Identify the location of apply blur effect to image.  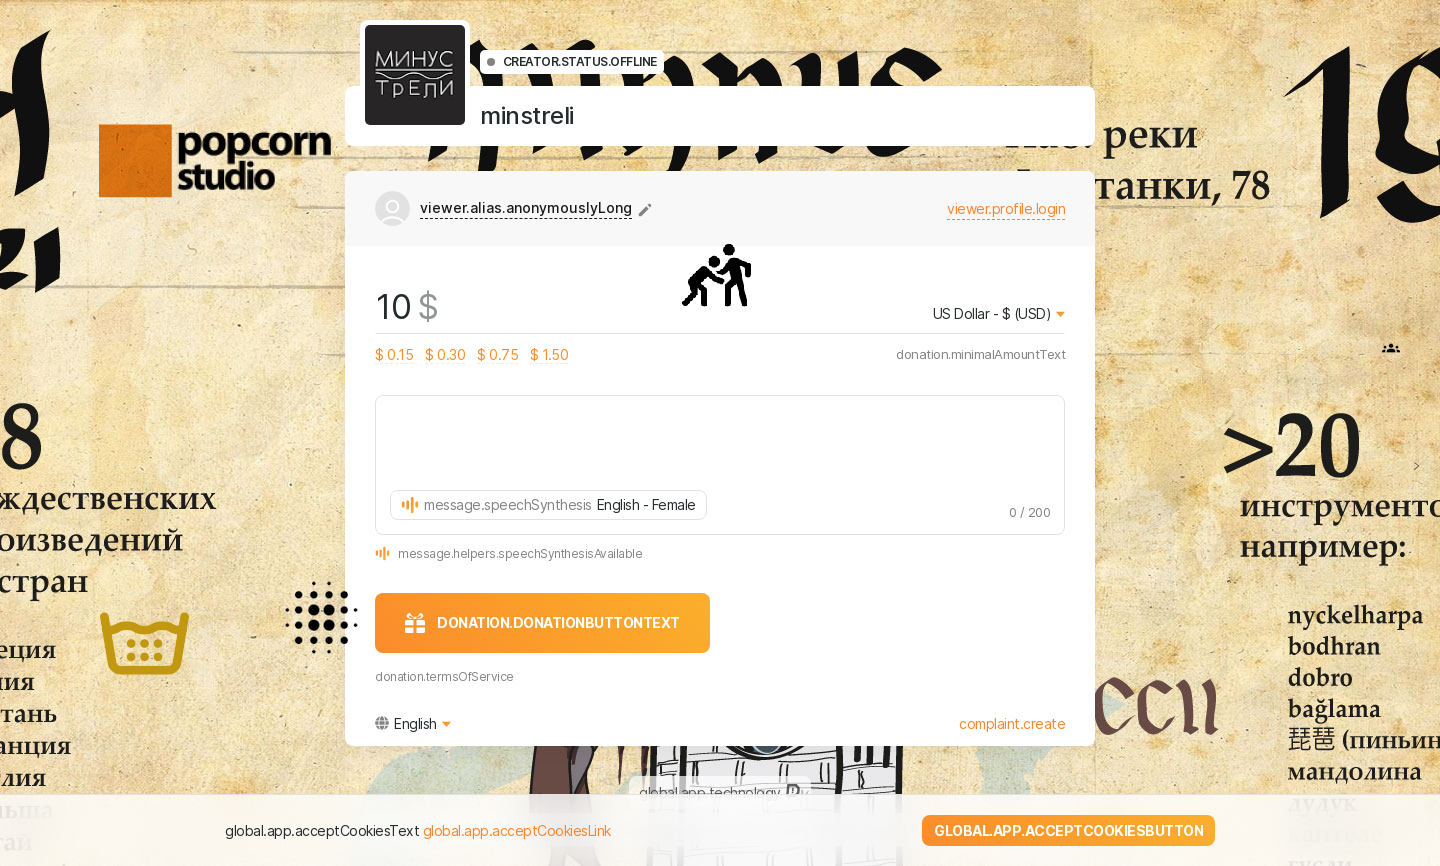
(321, 617).